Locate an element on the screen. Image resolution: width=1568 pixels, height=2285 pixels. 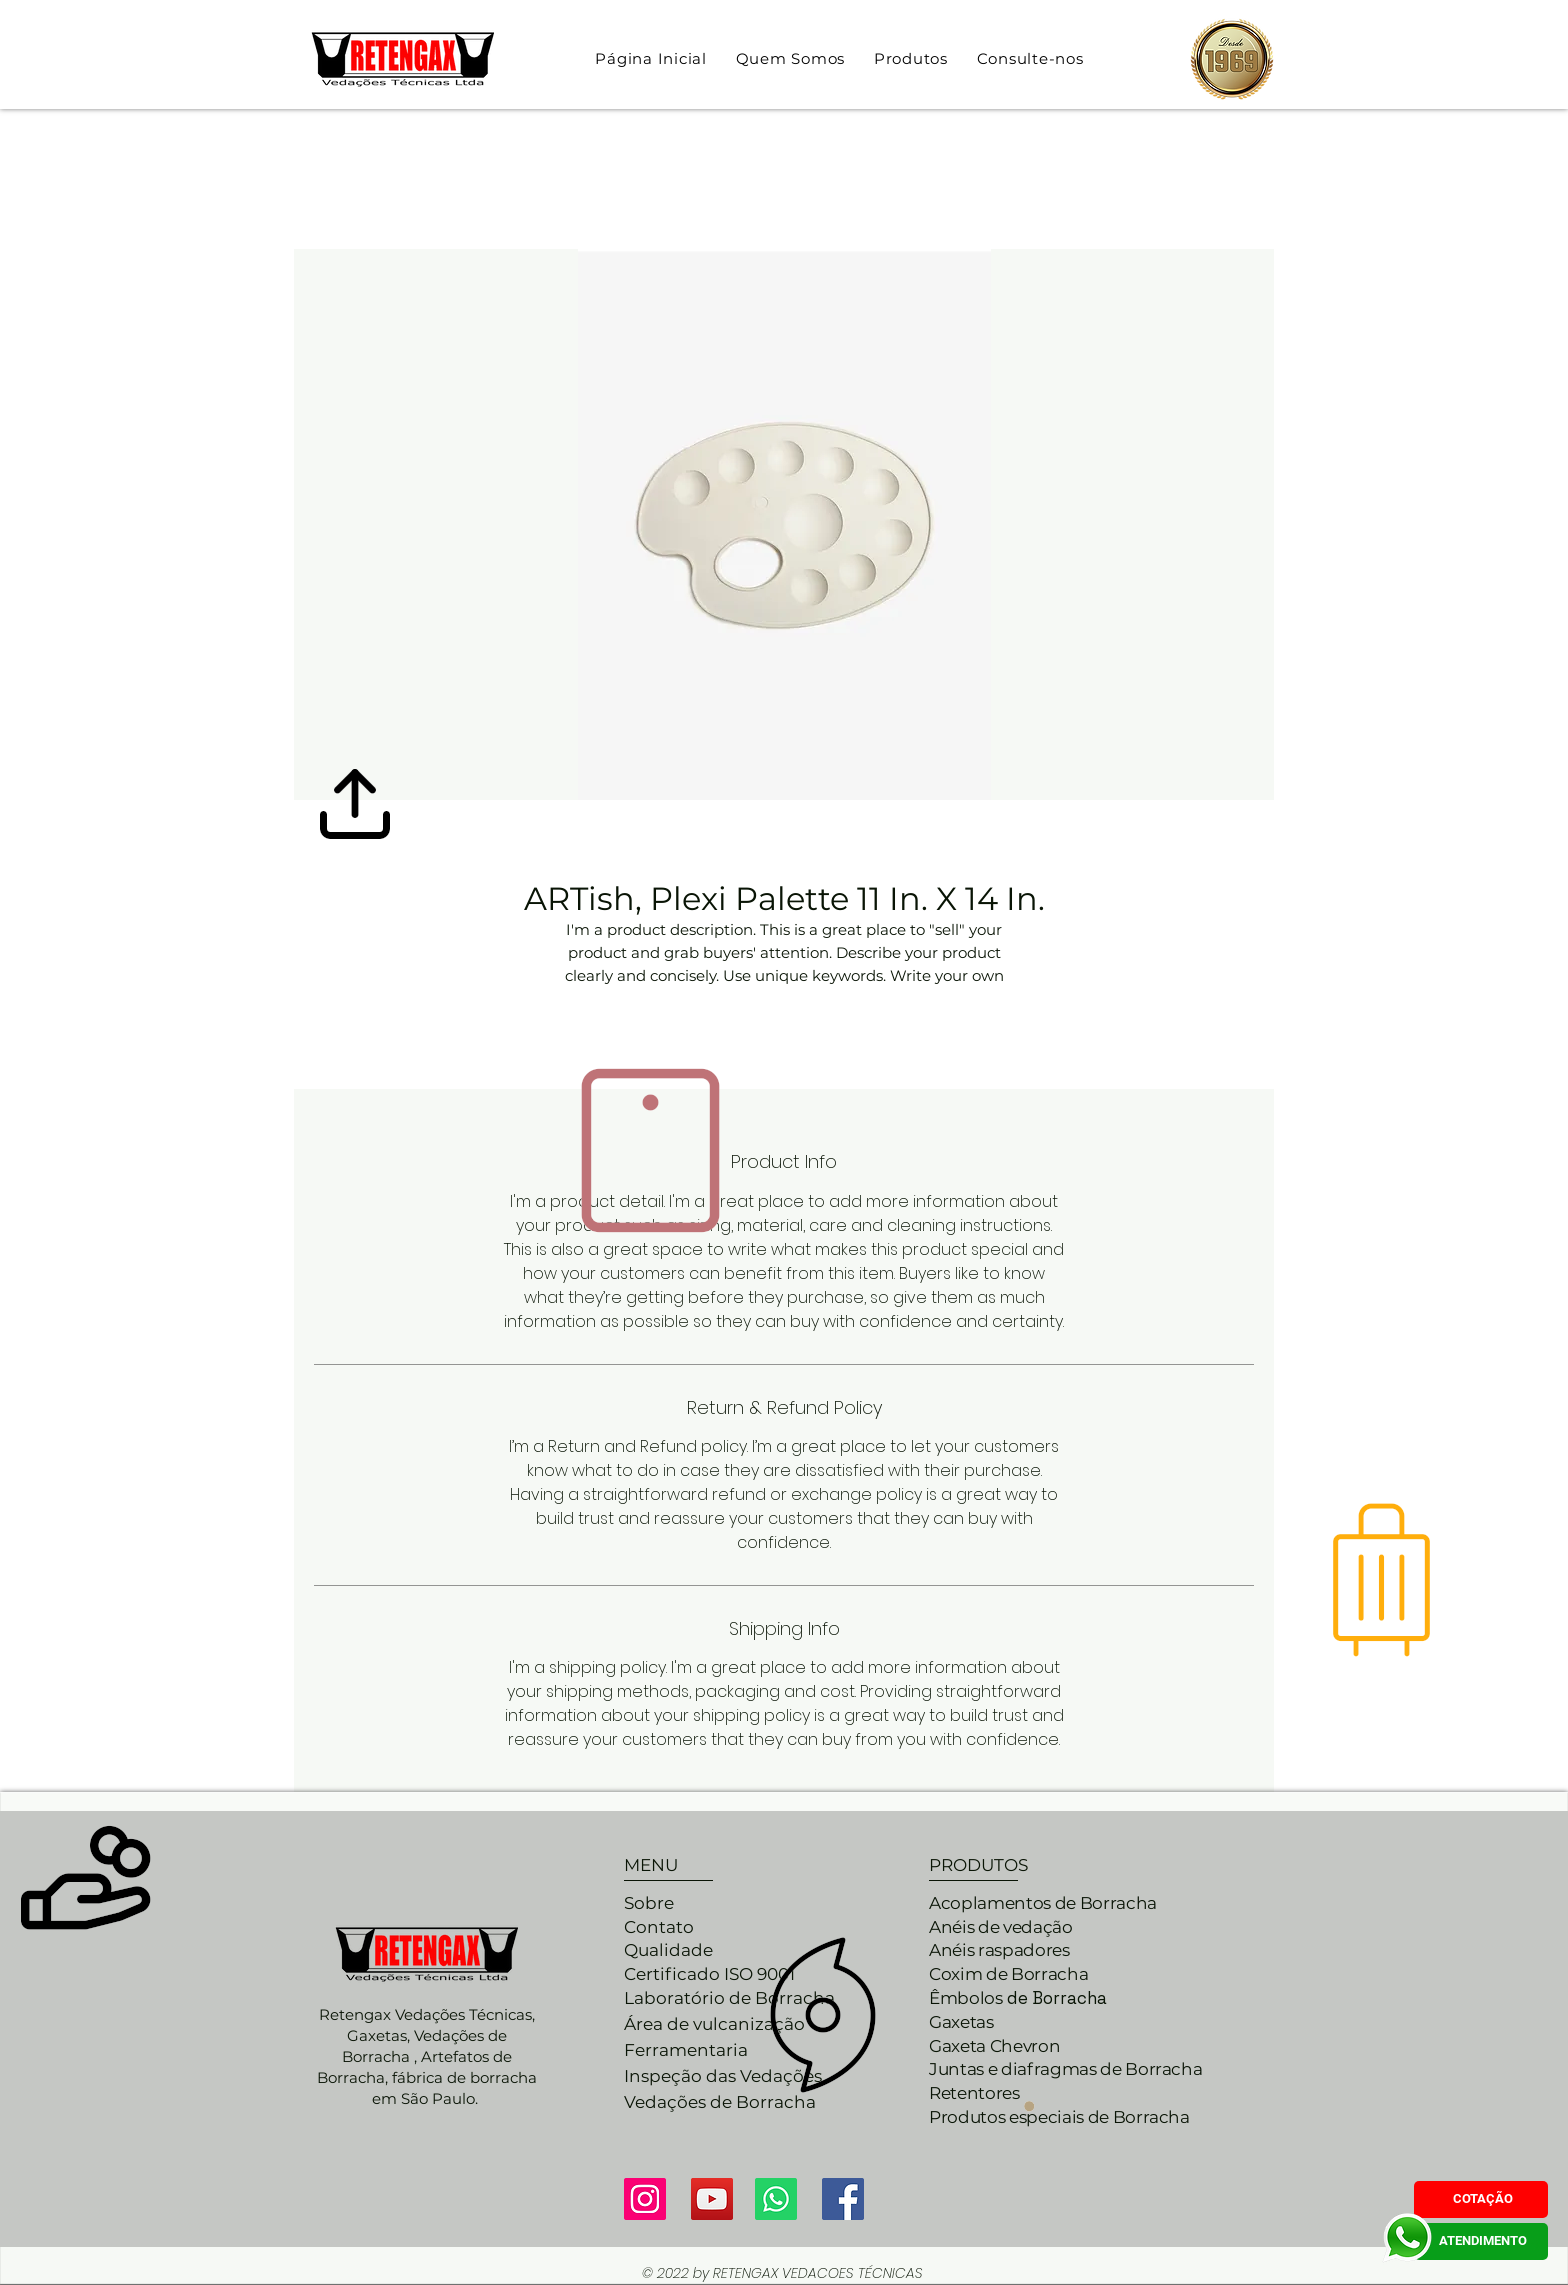
make a payment or donation is located at coordinates (90, 1882).